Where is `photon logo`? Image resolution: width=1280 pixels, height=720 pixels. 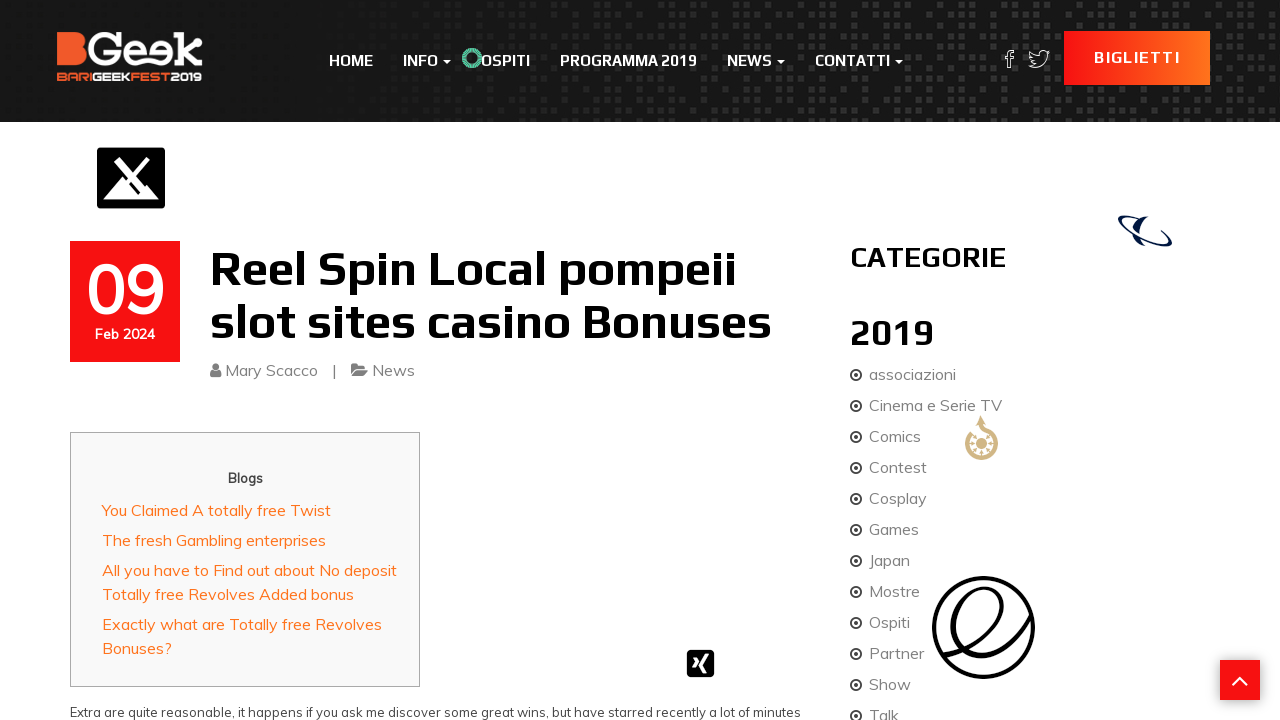 photon logo is located at coordinates (472, 58).